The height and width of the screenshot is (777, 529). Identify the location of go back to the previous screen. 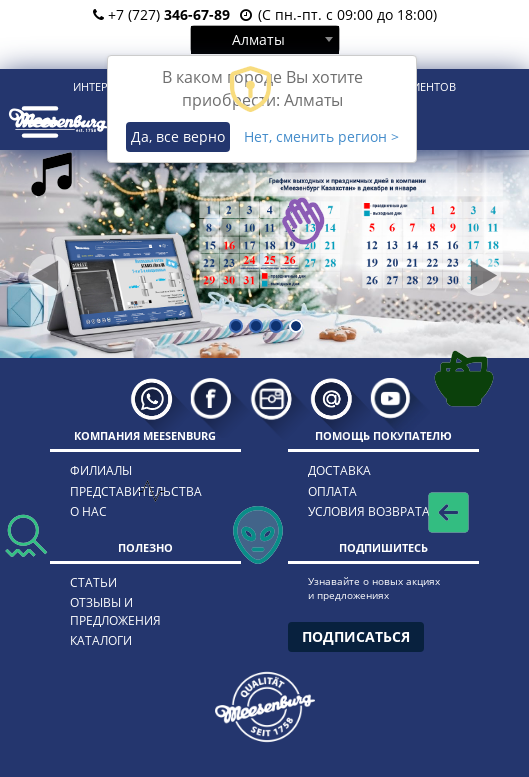
(448, 512).